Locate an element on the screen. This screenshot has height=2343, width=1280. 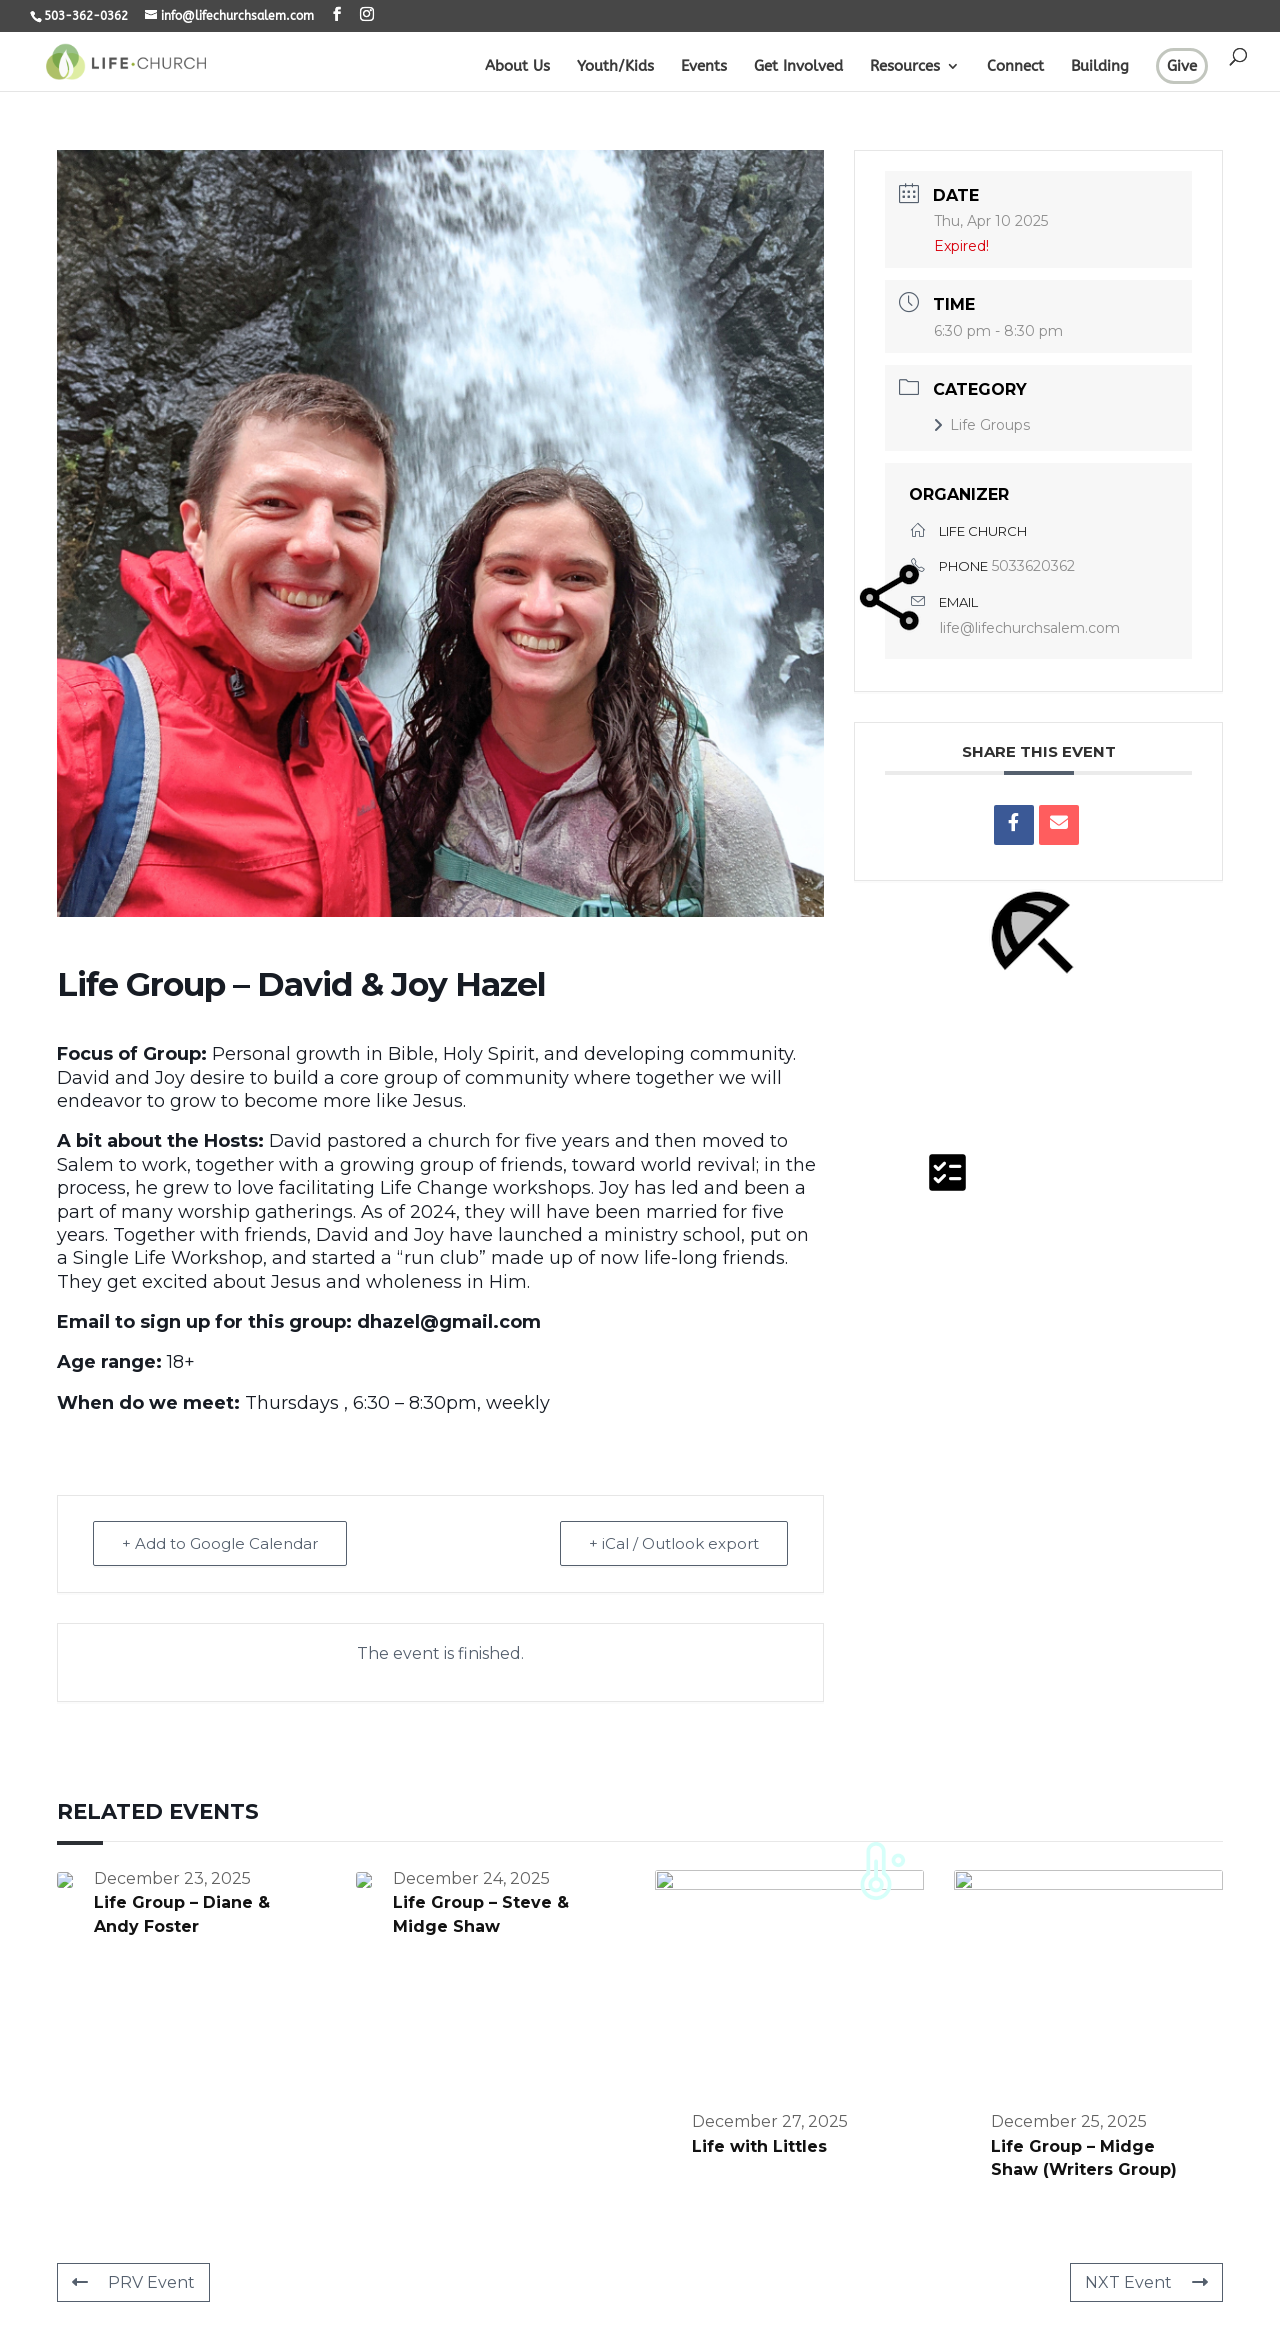
view current temperature reading is located at coordinates (878, 1871).